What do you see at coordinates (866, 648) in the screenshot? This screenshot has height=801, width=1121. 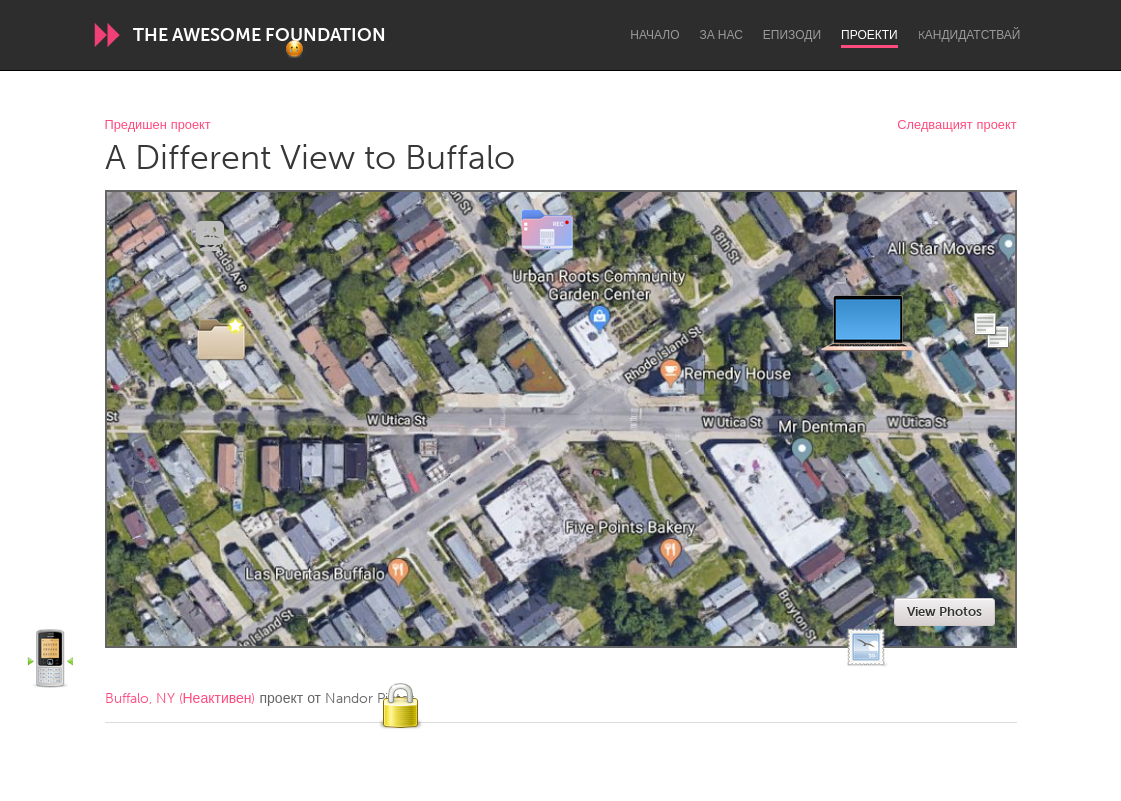 I see `send an email message` at bounding box center [866, 648].